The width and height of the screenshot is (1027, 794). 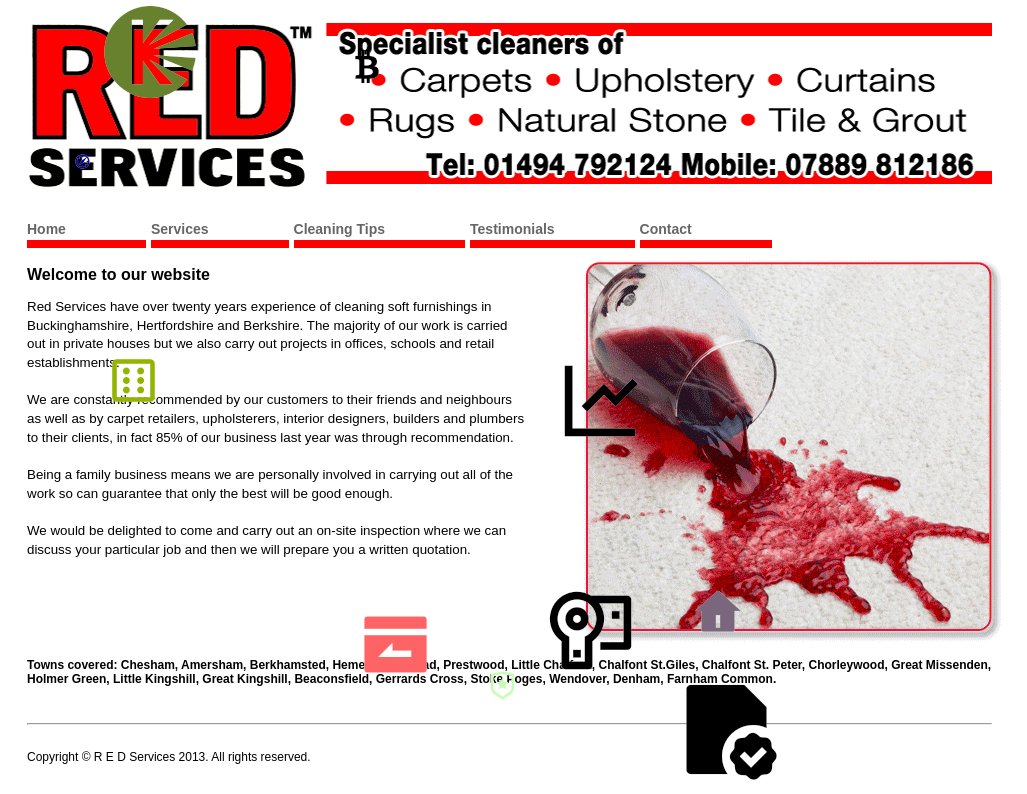 What do you see at coordinates (592, 630) in the screenshot?
I see `DV camcorder or digital video camera` at bounding box center [592, 630].